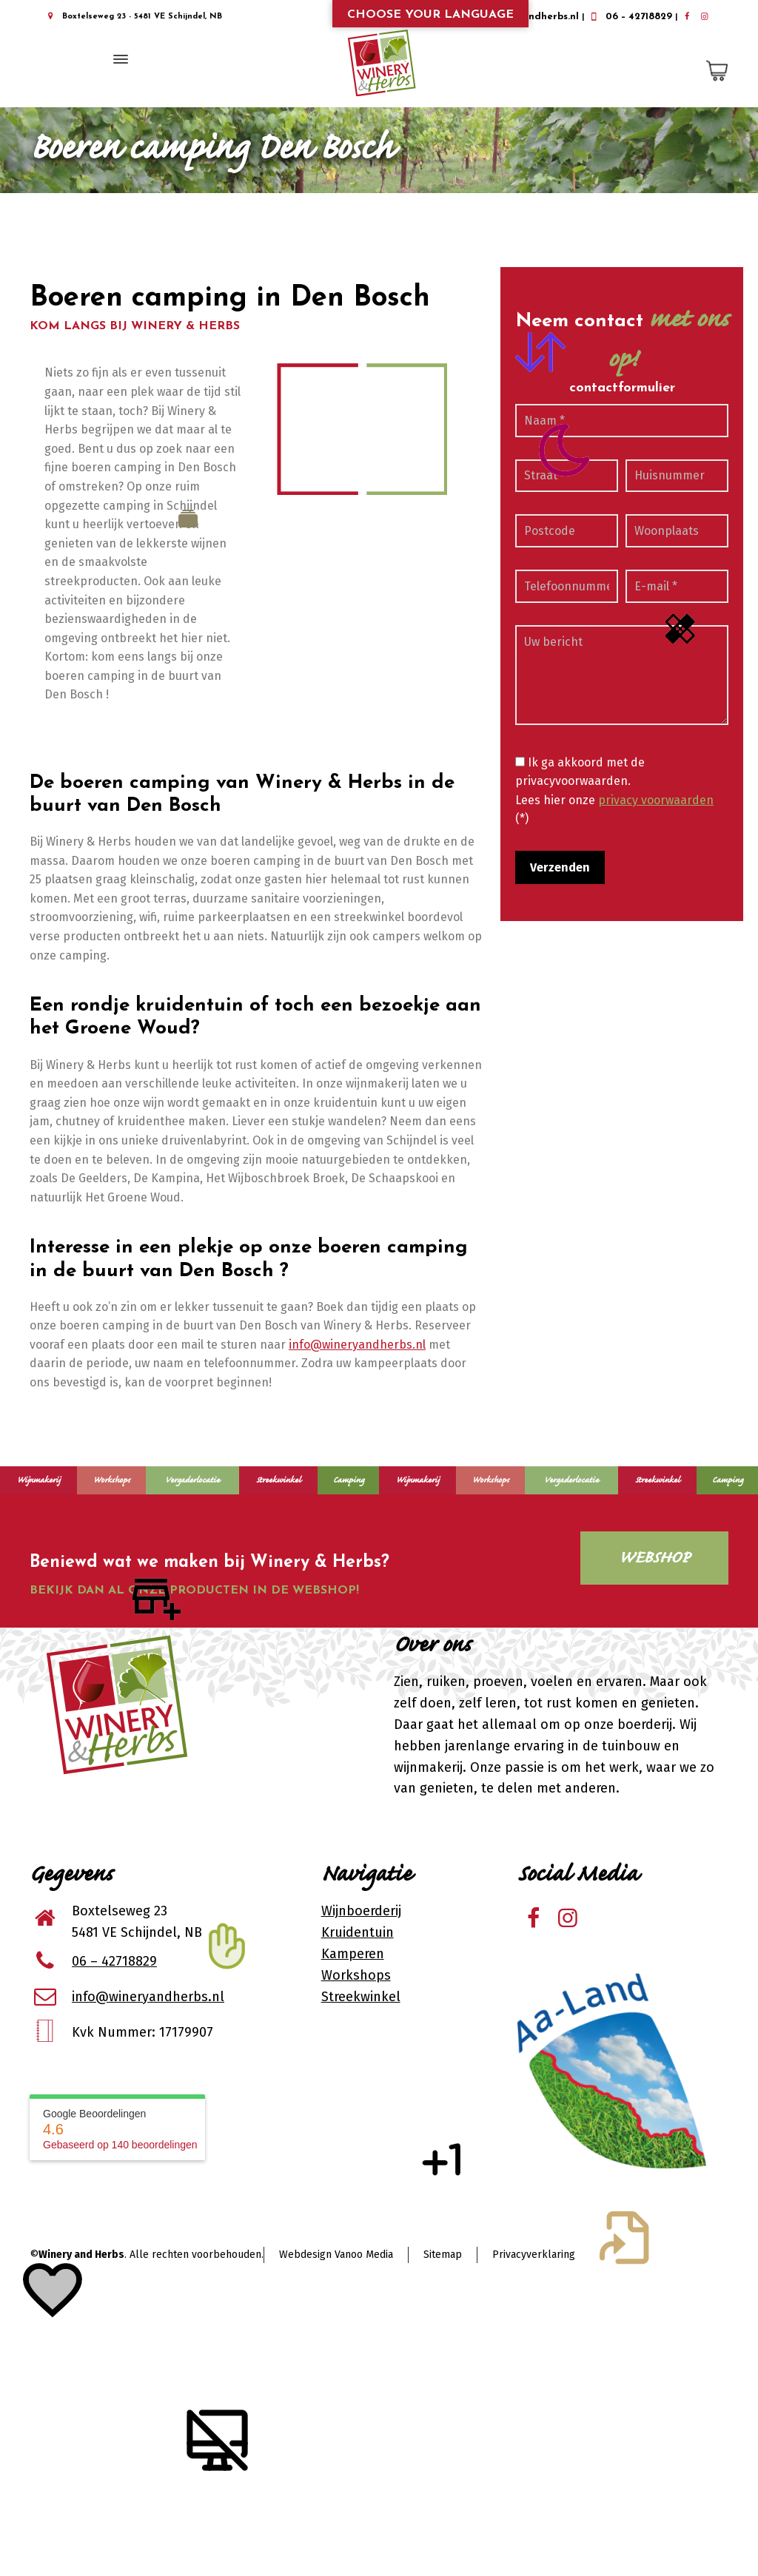 The image size is (758, 2576). What do you see at coordinates (443, 2160) in the screenshot?
I see `add one to a count or quantity` at bounding box center [443, 2160].